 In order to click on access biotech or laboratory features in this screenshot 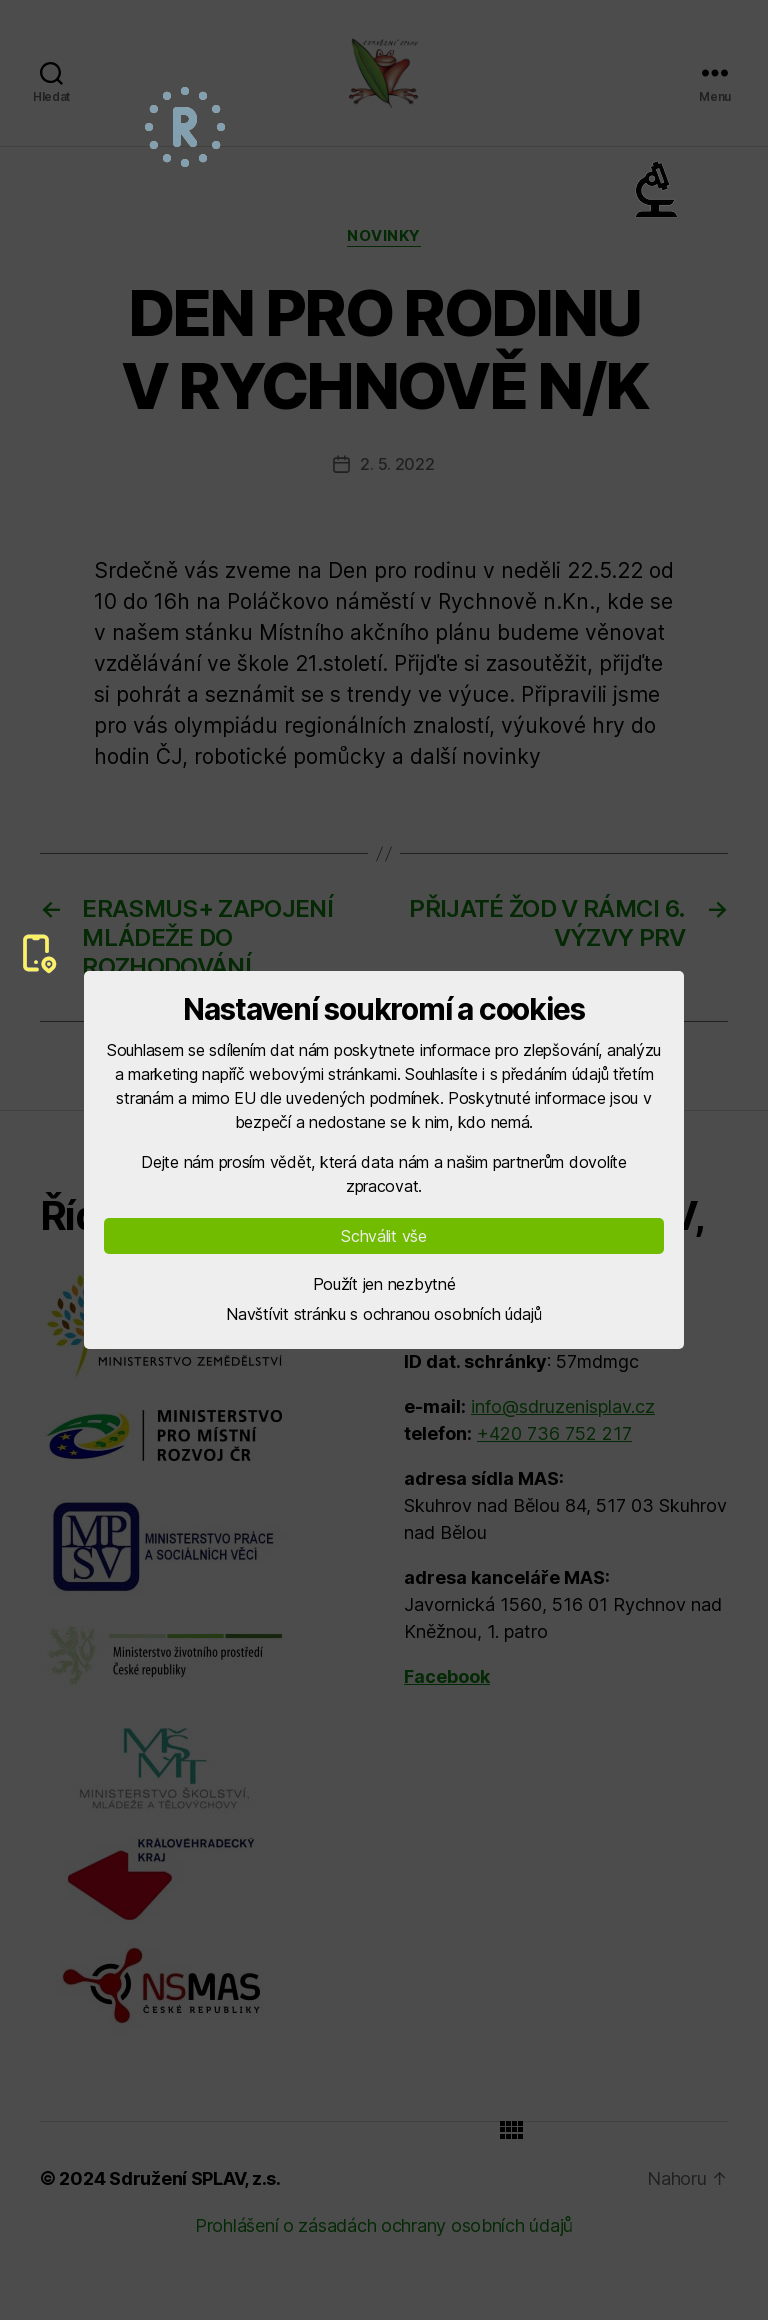, I will do `click(656, 190)`.